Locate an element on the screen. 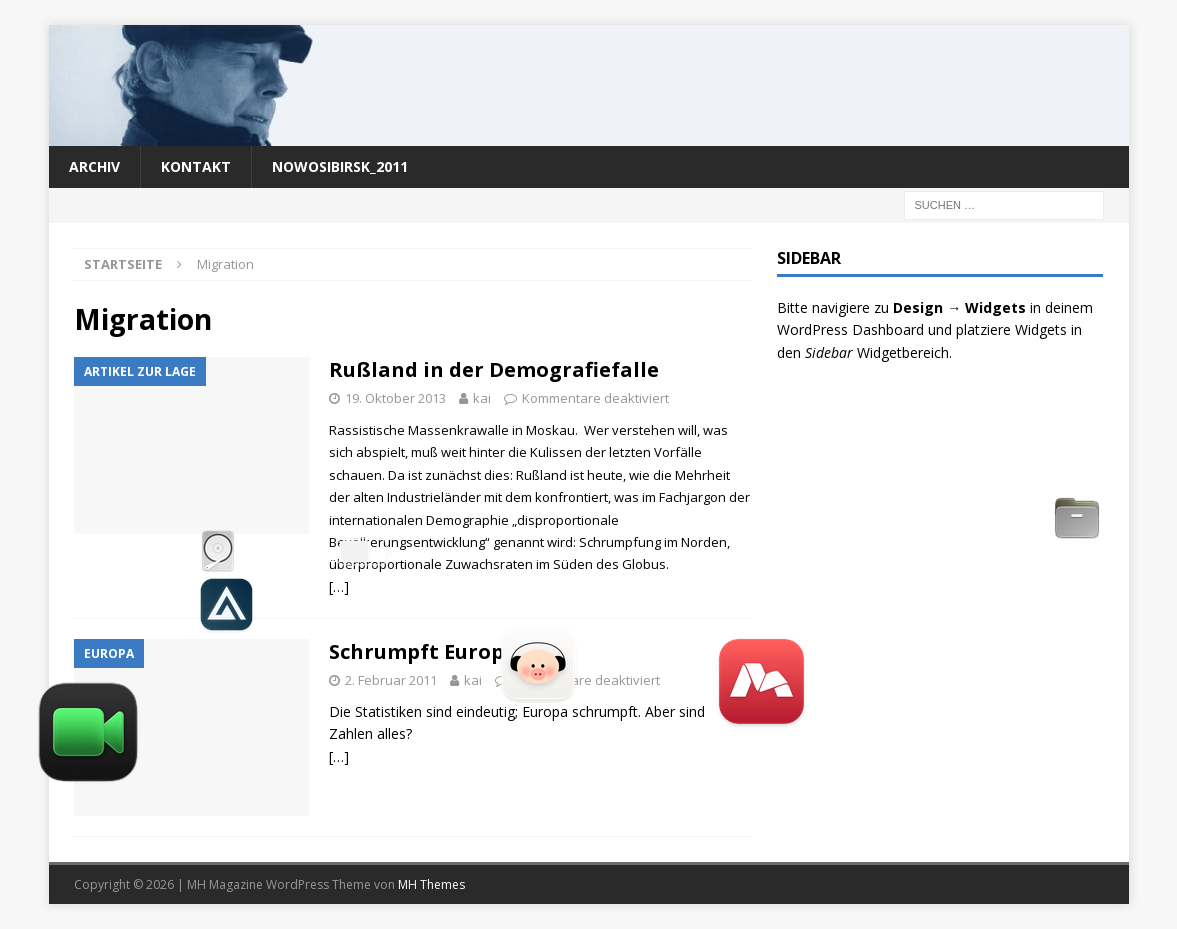 The width and height of the screenshot is (1177, 929). open master pdf editor application is located at coordinates (761, 681).